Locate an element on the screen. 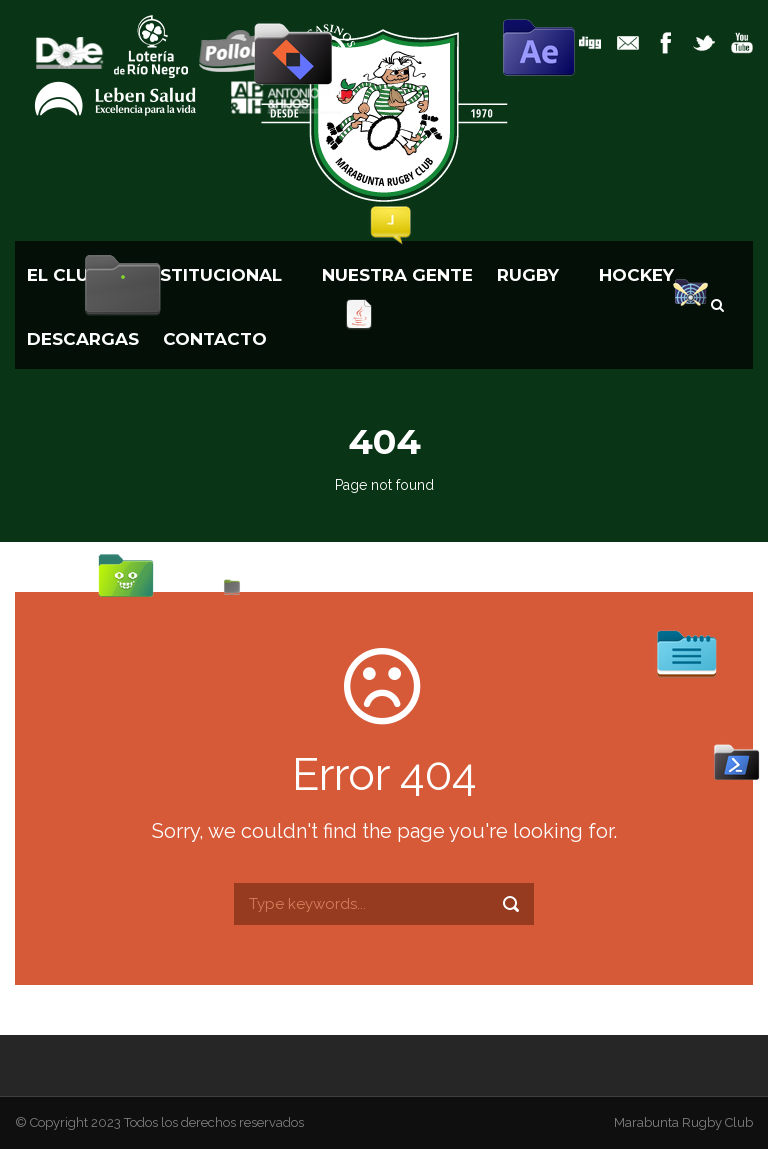 Image resolution: width=768 pixels, height=1149 pixels. open ktor project folder is located at coordinates (293, 56).